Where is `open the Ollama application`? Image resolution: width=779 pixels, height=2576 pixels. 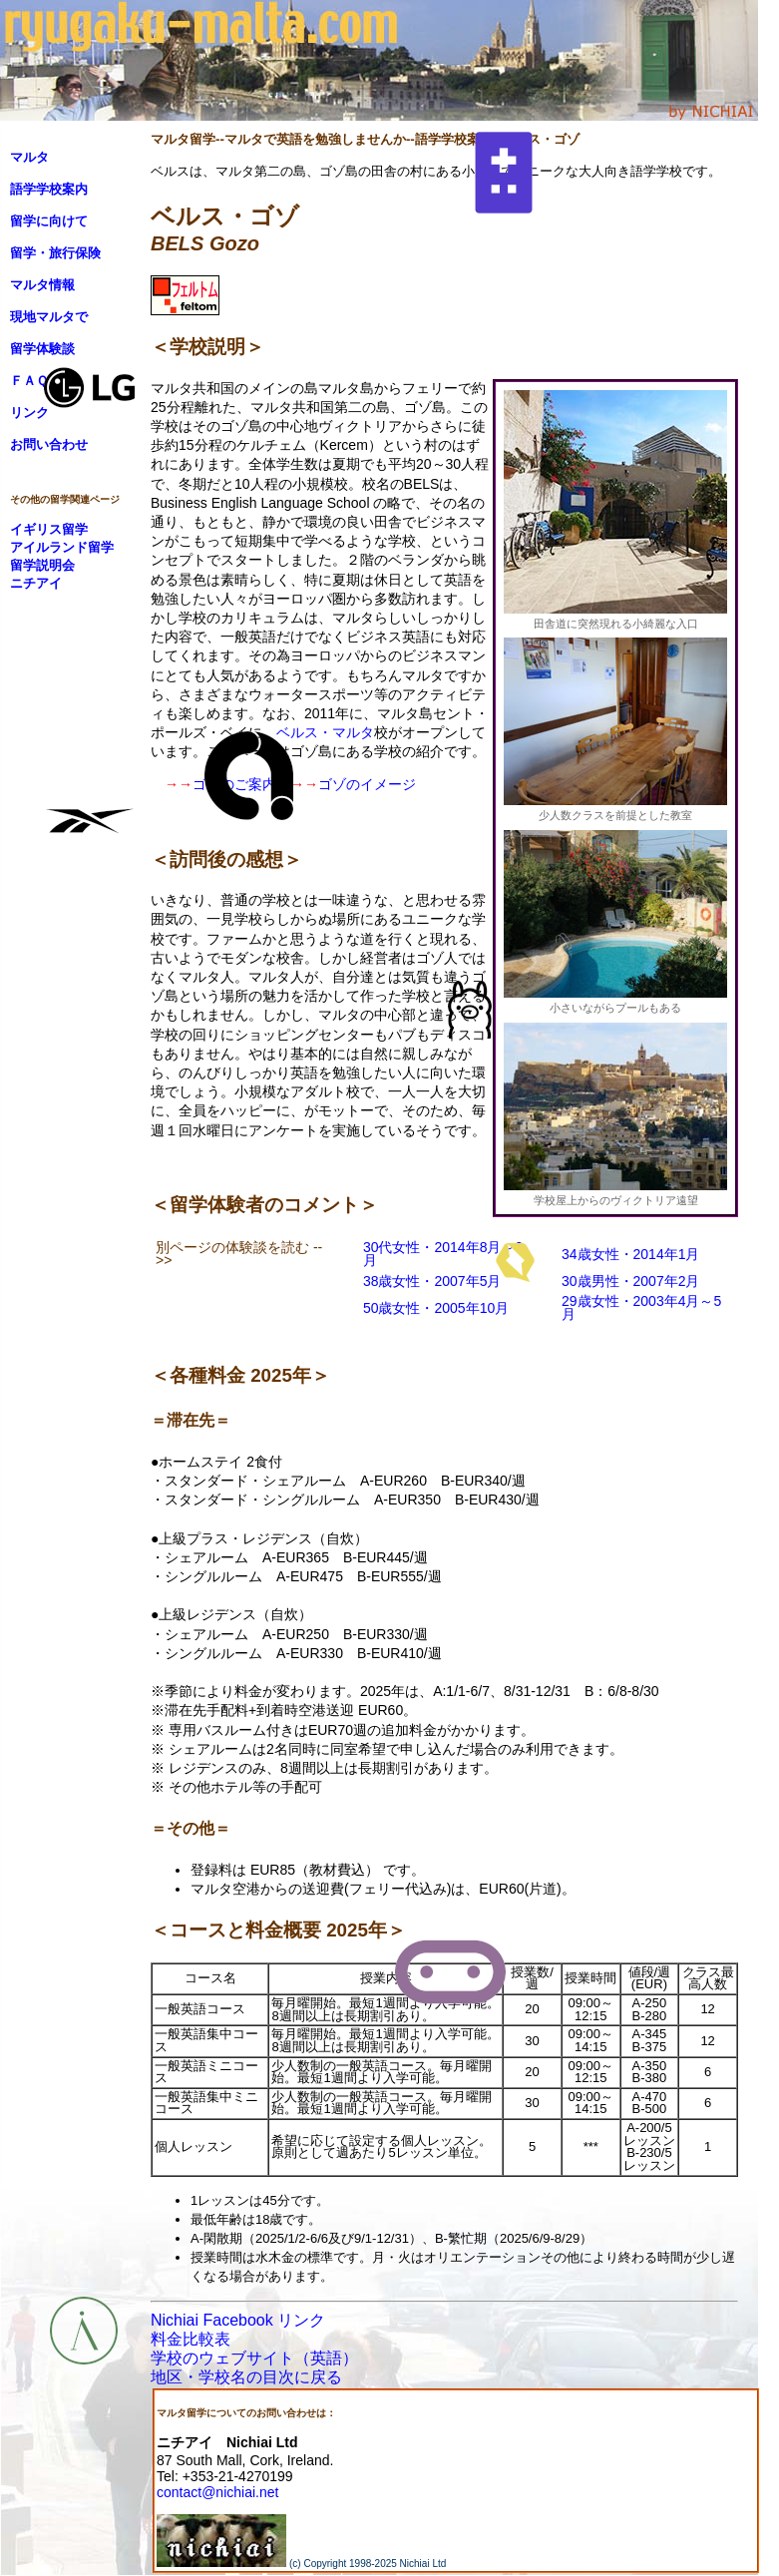 open the Ollama application is located at coordinates (470, 1010).